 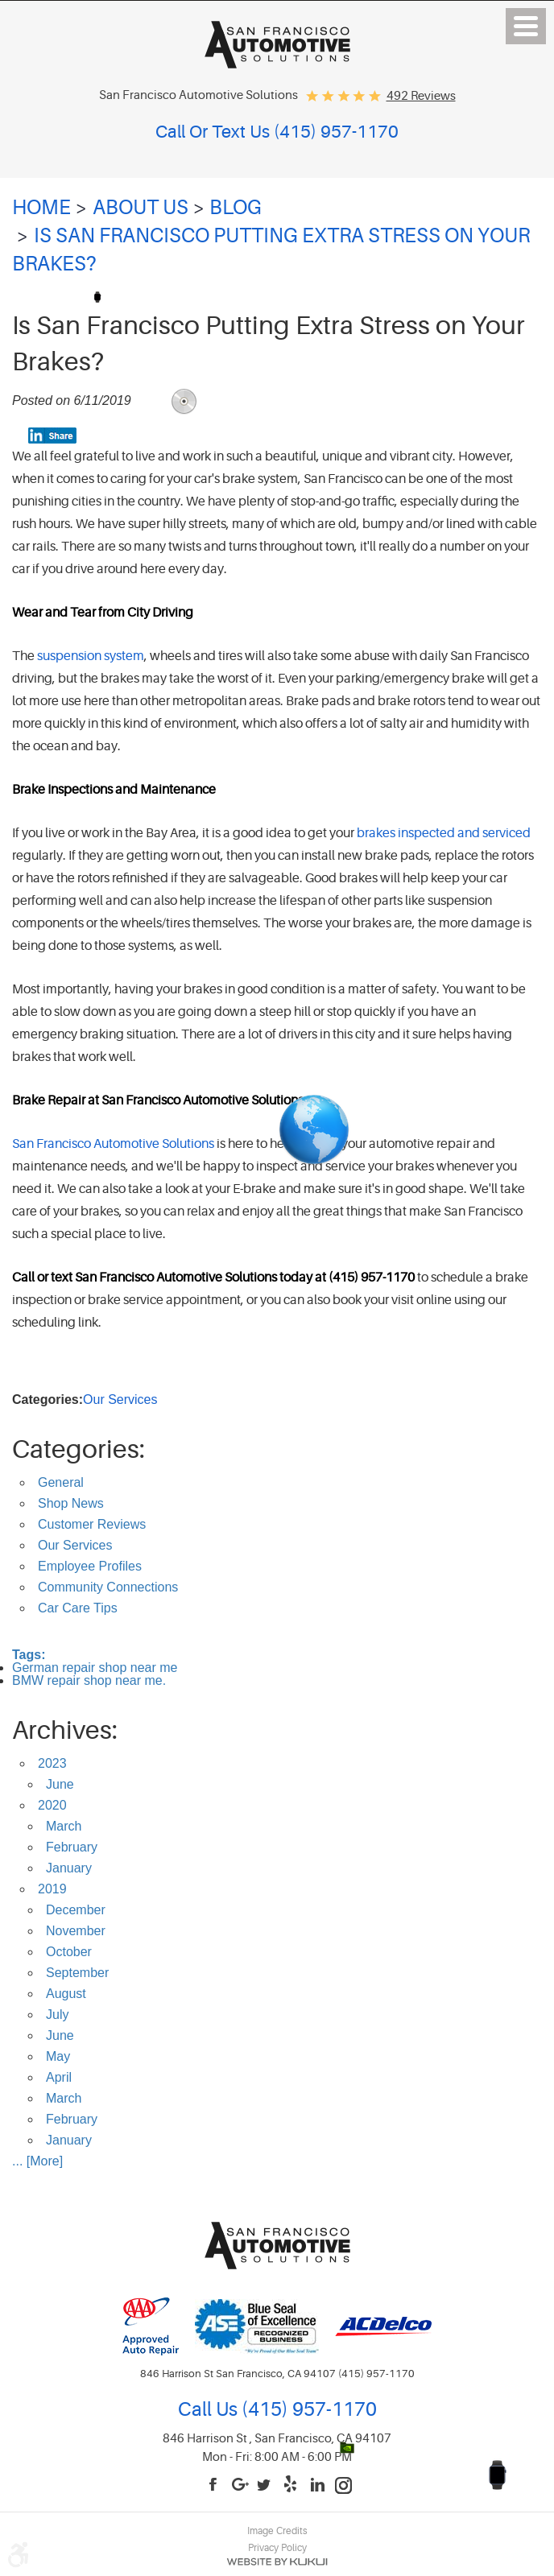 I want to click on open nvidia files folder, so click(x=347, y=2448).